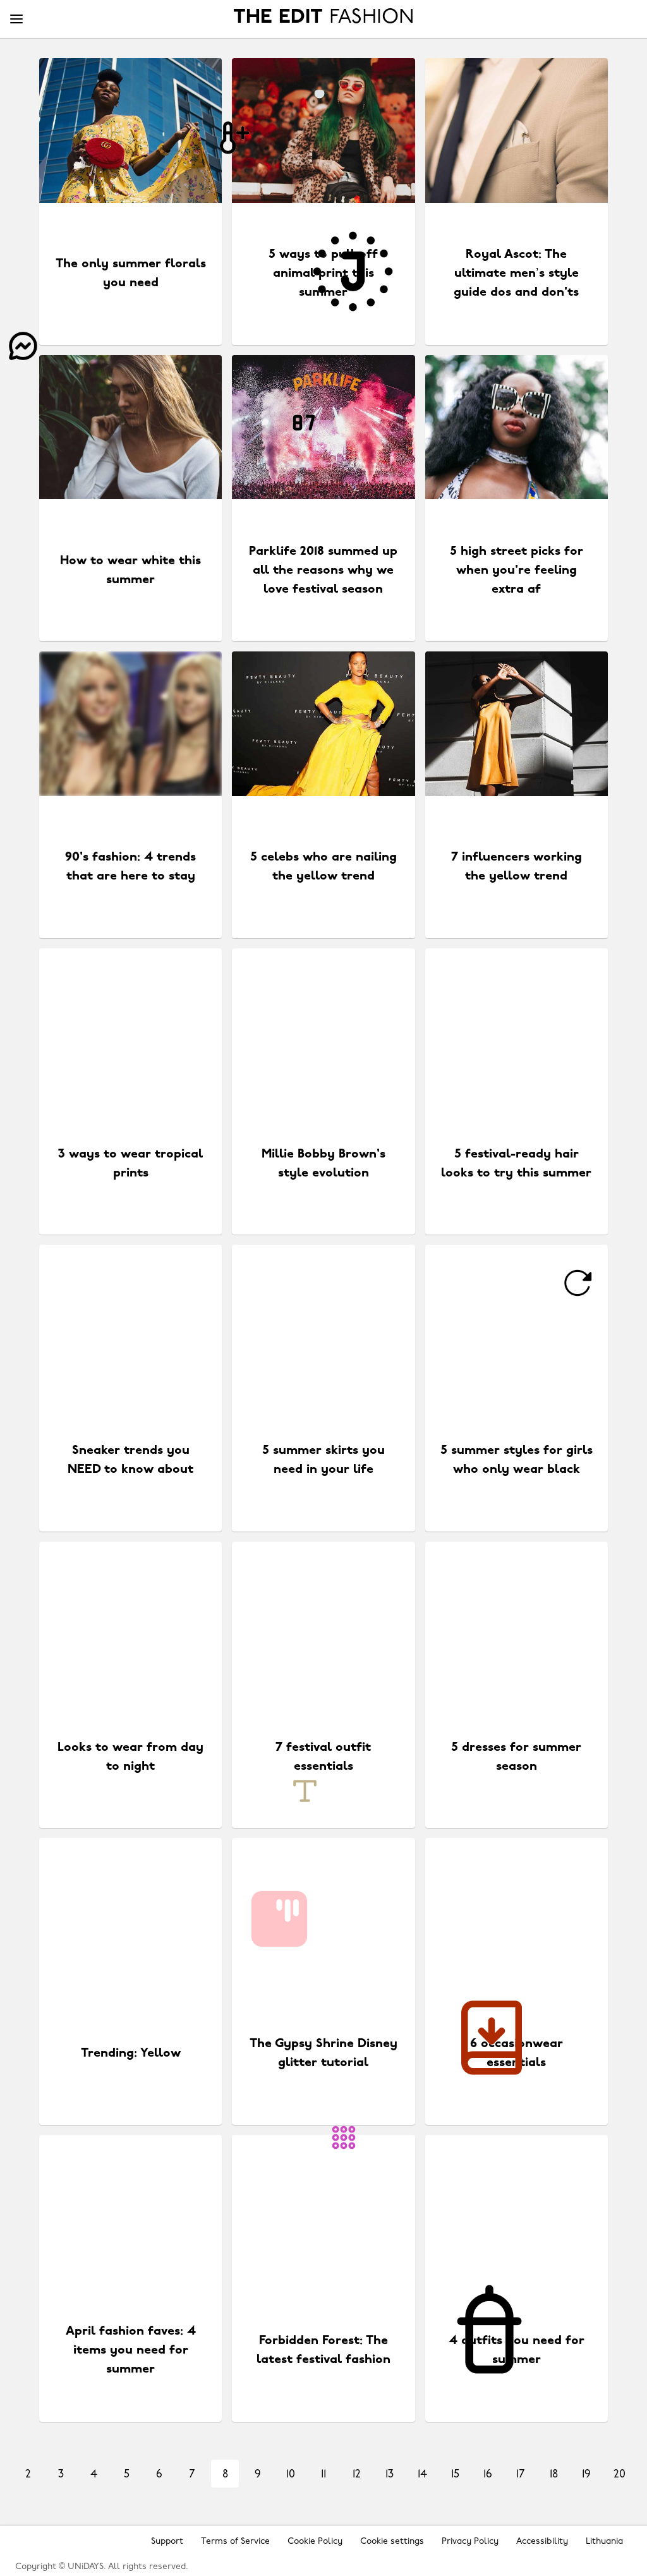 This screenshot has width=647, height=2576. What do you see at coordinates (492, 2038) in the screenshot?
I see `download a book or ebook` at bounding box center [492, 2038].